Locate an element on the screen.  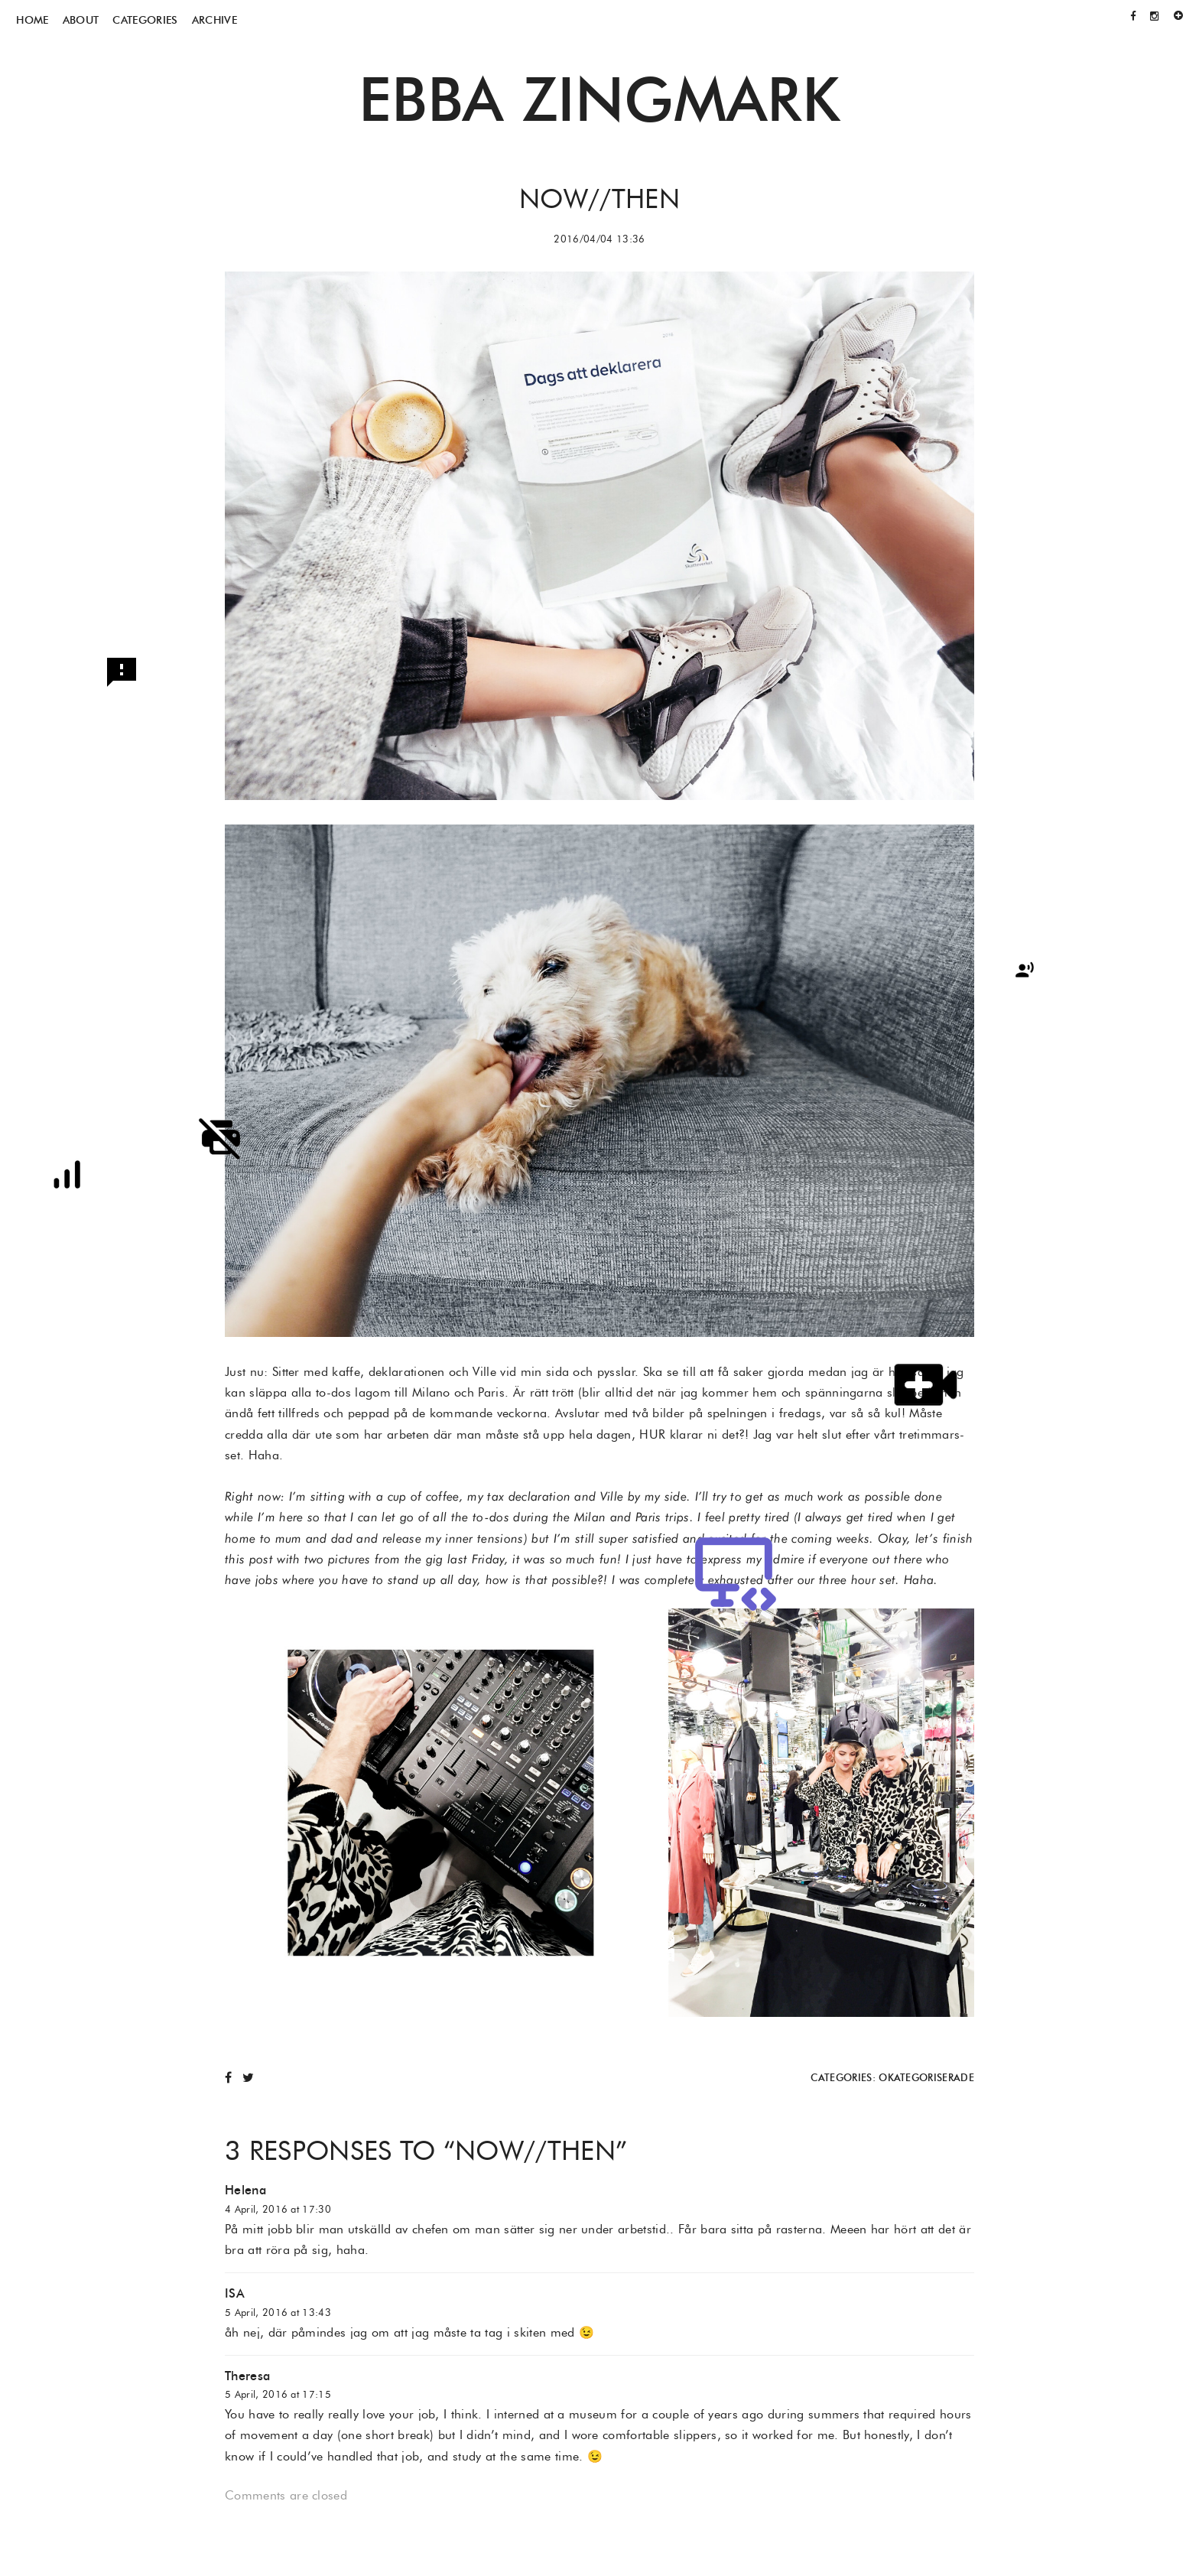
access desktop development environment is located at coordinates (733, 1572).